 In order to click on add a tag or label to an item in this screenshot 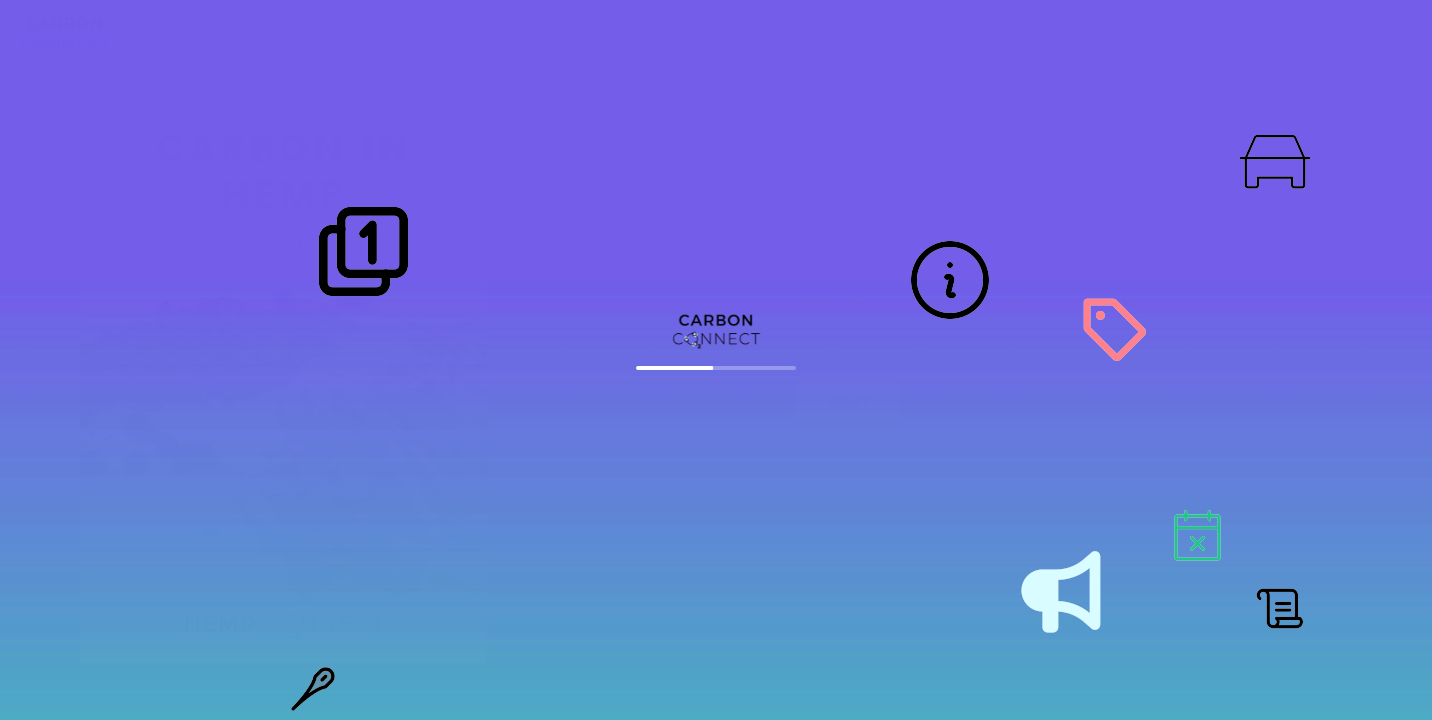, I will do `click(1111, 326)`.